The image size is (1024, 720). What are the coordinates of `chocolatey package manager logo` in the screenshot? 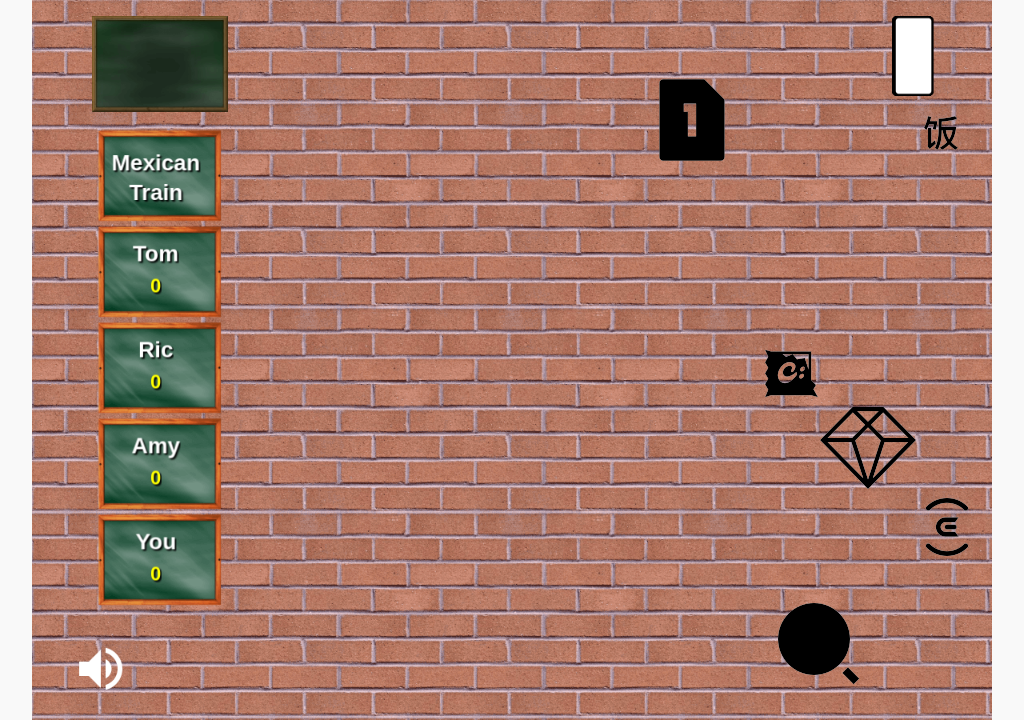 It's located at (791, 373).